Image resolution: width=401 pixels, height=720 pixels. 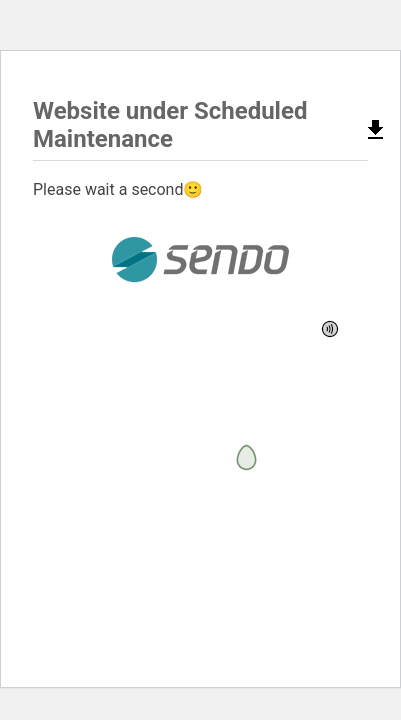 I want to click on download a file or app, so click(x=375, y=130).